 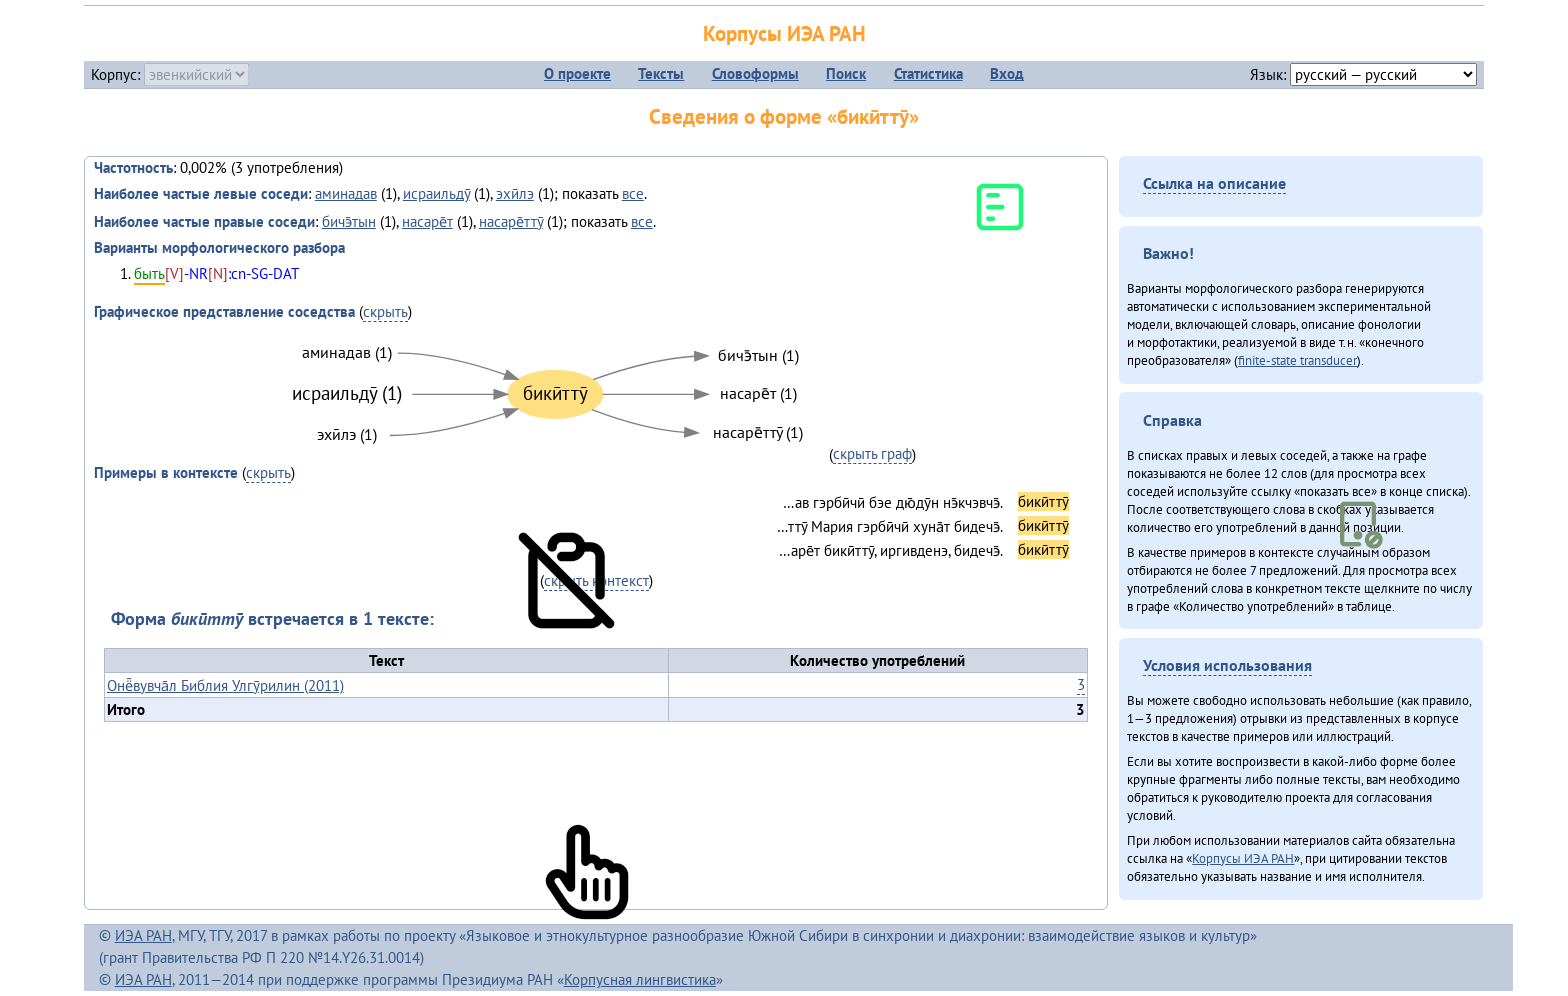 What do you see at coordinates (1358, 524) in the screenshot?
I see `cancel tablet connection or pairing` at bounding box center [1358, 524].